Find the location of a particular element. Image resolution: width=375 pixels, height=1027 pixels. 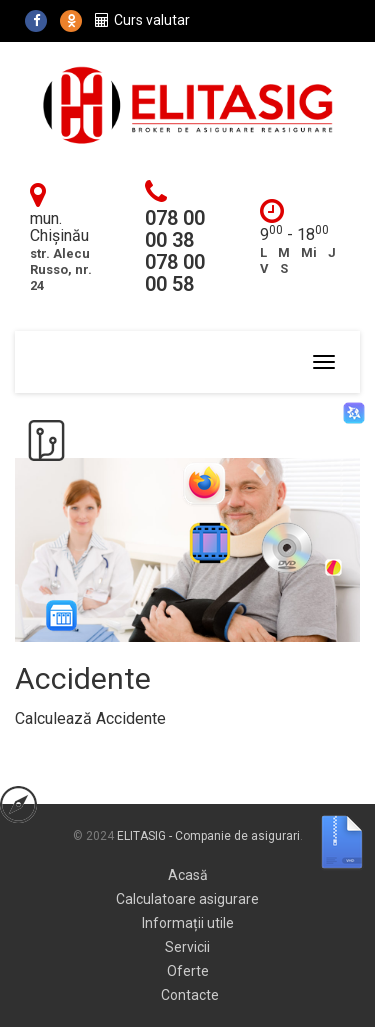

open gitg version control application is located at coordinates (46, 440).